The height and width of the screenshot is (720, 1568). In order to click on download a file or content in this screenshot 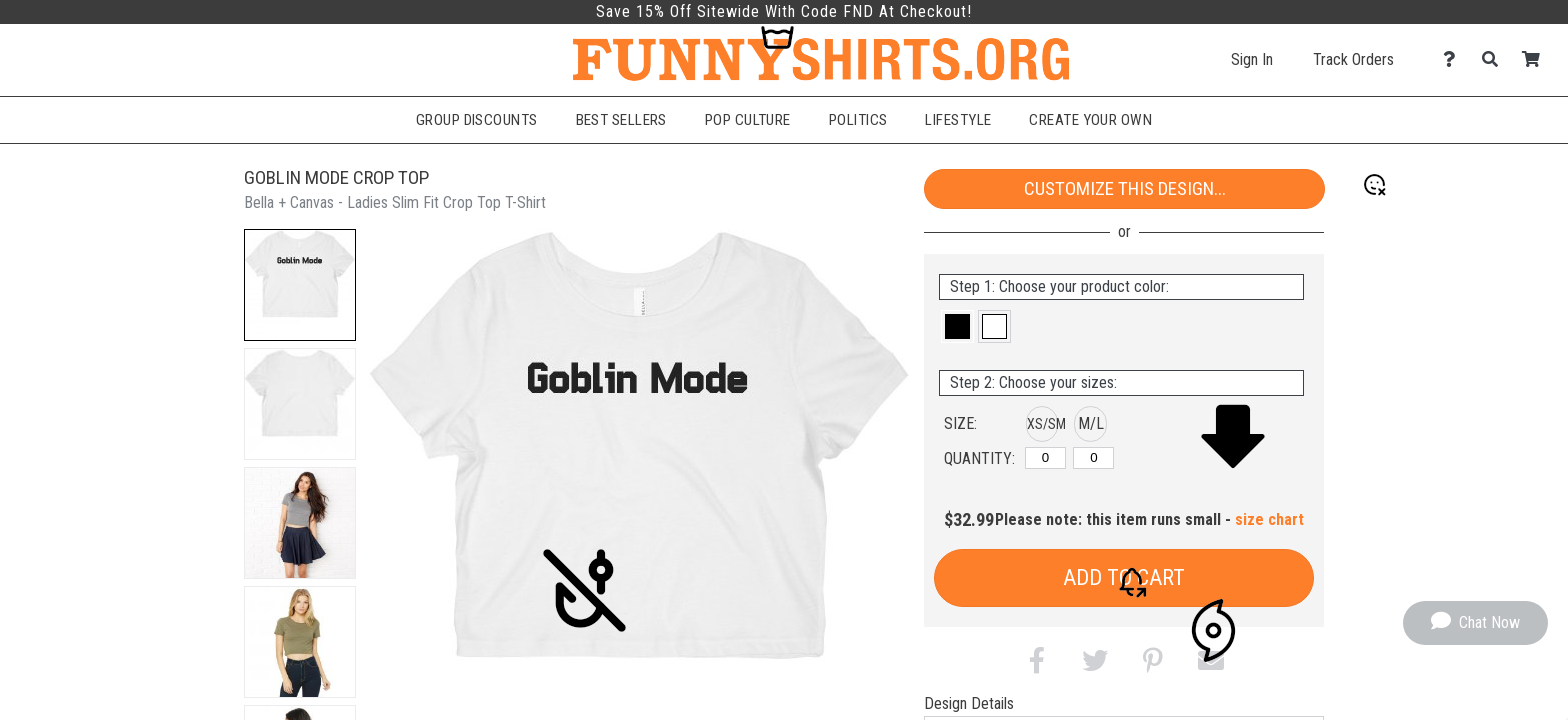, I will do `click(1233, 434)`.